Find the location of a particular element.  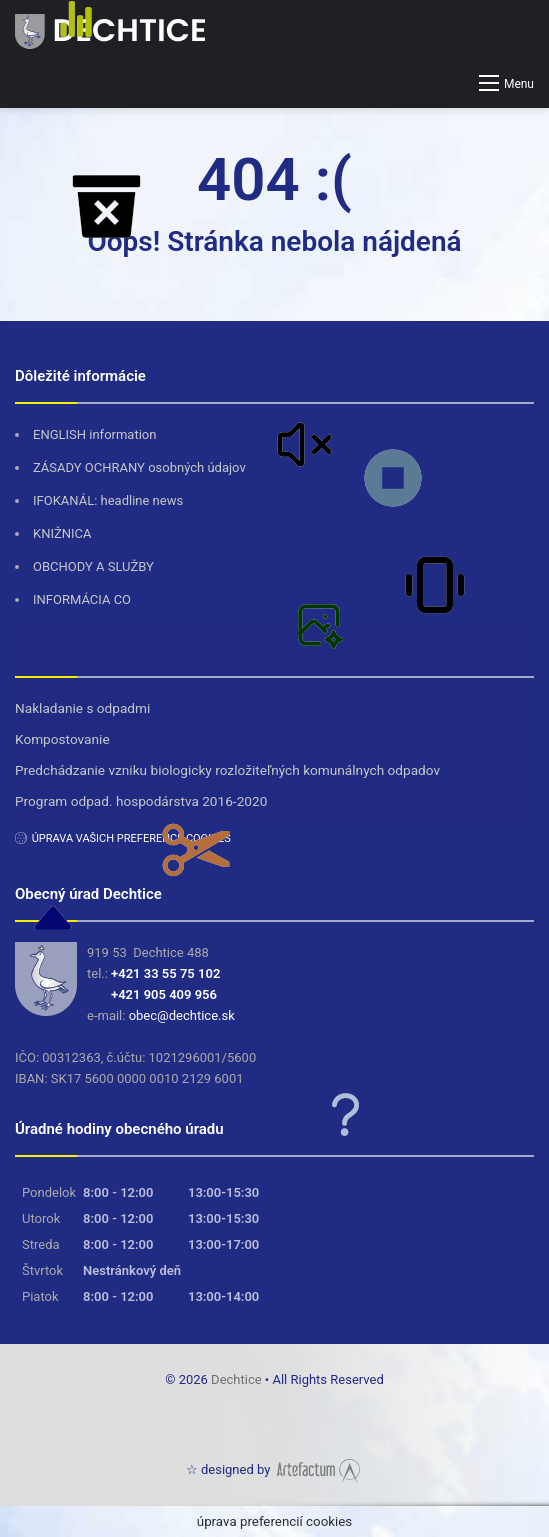

collapse an expanded section or dropdown is located at coordinates (53, 918).